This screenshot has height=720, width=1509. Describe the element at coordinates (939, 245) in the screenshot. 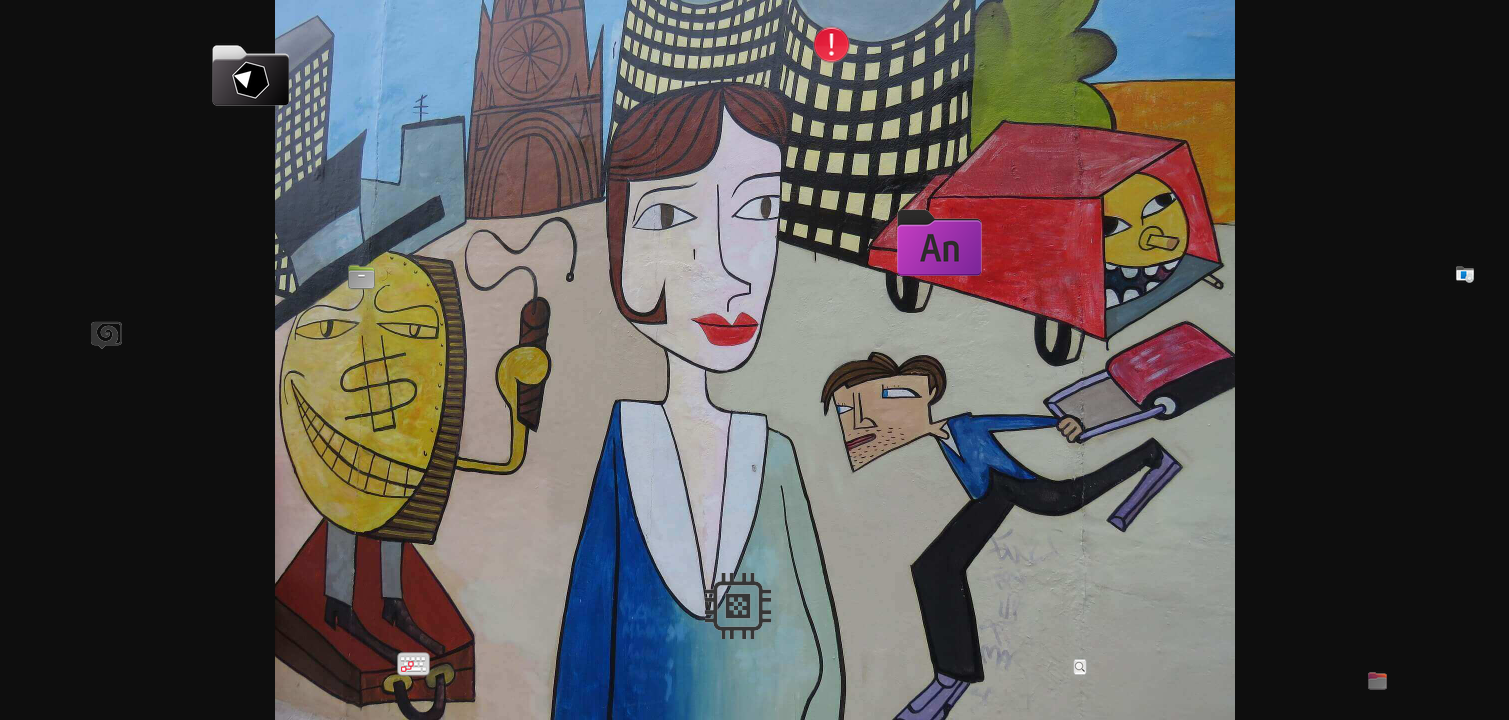

I see `open folder containing Adobe Animate project files` at that location.